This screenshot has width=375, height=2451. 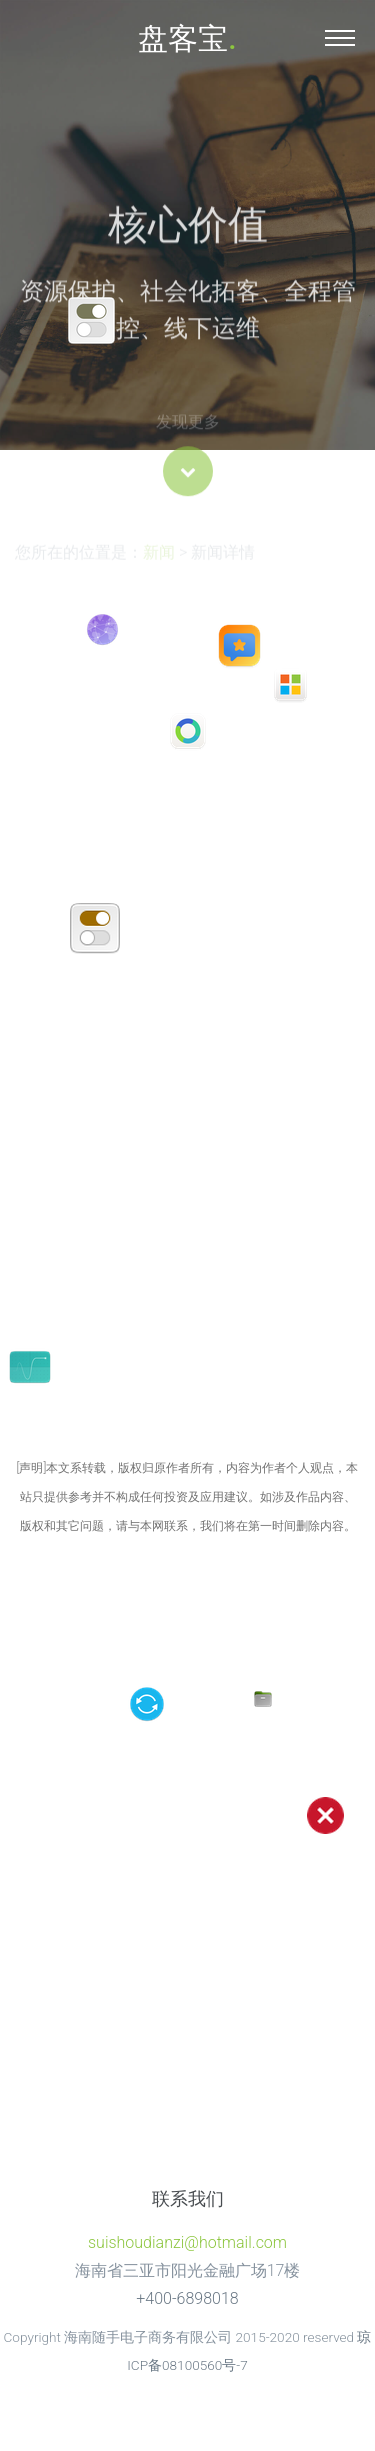 What do you see at coordinates (325, 1815) in the screenshot?
I see `close the current window or dialog` at bounding box center [325, 1815].